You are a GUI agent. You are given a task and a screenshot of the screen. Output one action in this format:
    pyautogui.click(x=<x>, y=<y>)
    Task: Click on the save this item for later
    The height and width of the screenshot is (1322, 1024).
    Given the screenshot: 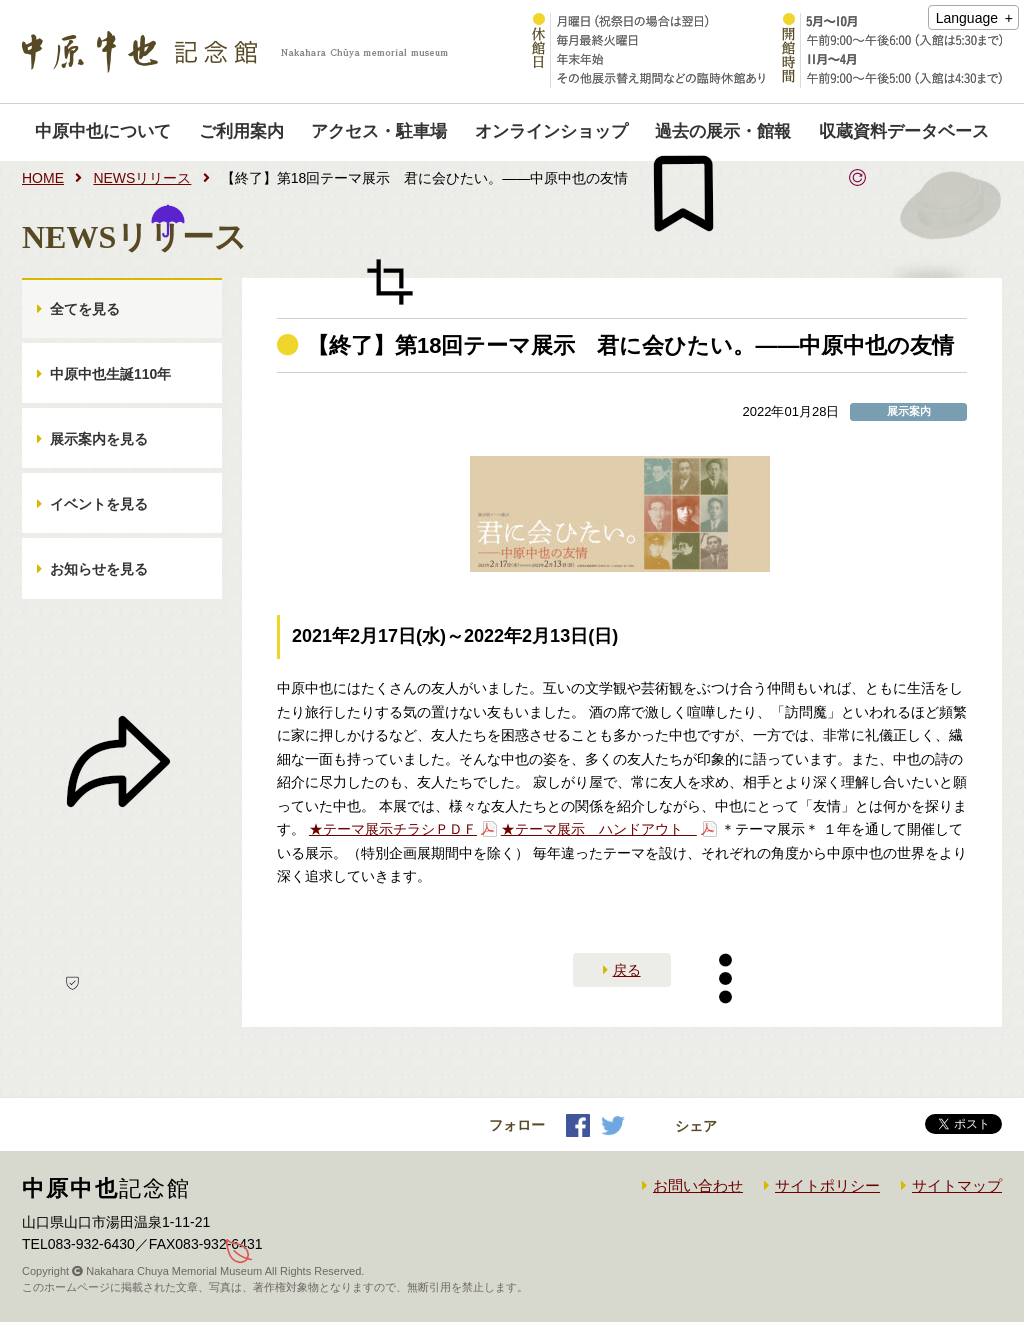 What is the action you would take?
    pyautogui.click(x=683, y=193)
    